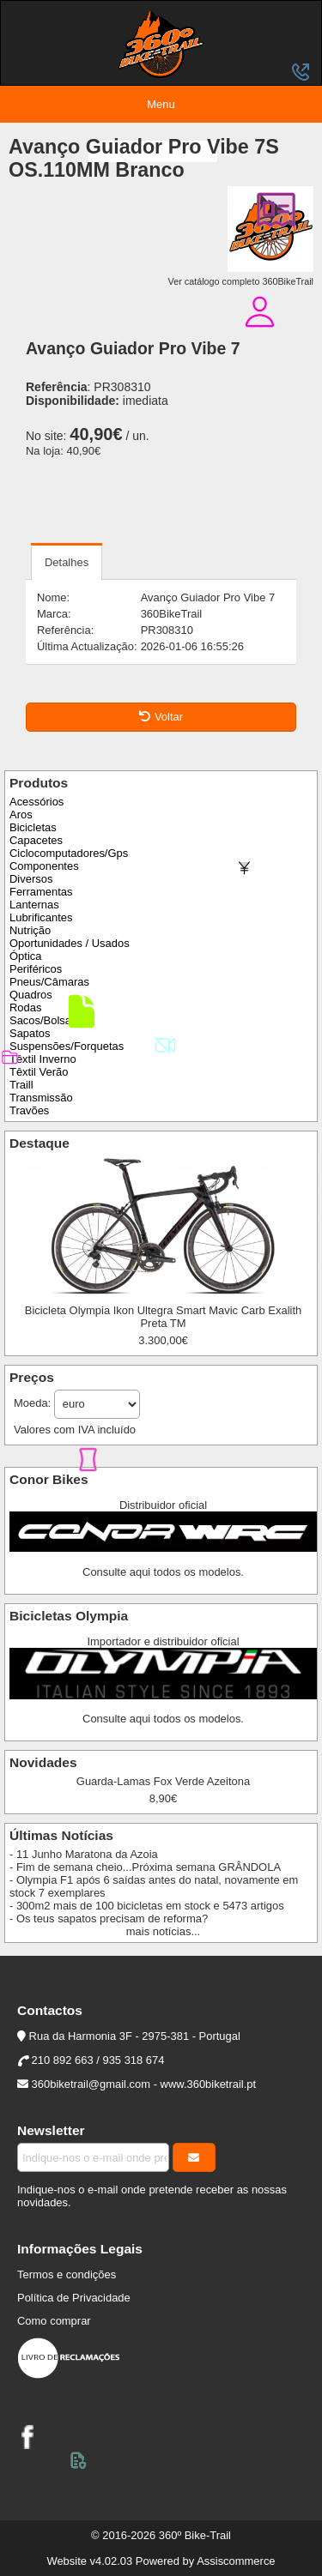 The width and height of the screenshot is (322, 2576). What do you see at coordinates (276, 208) in the screenshot?
I see `view news article or clipping` at bounding box center [276, 208].